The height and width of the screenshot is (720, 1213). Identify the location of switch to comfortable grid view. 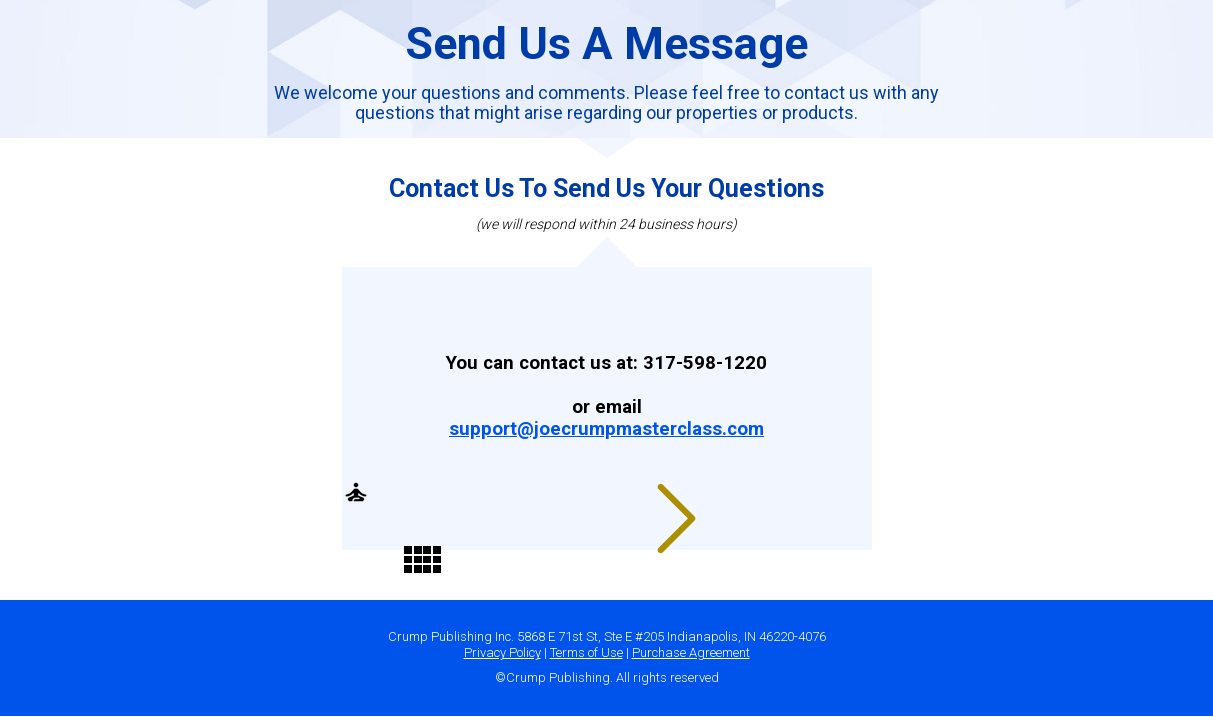
(421, 559).